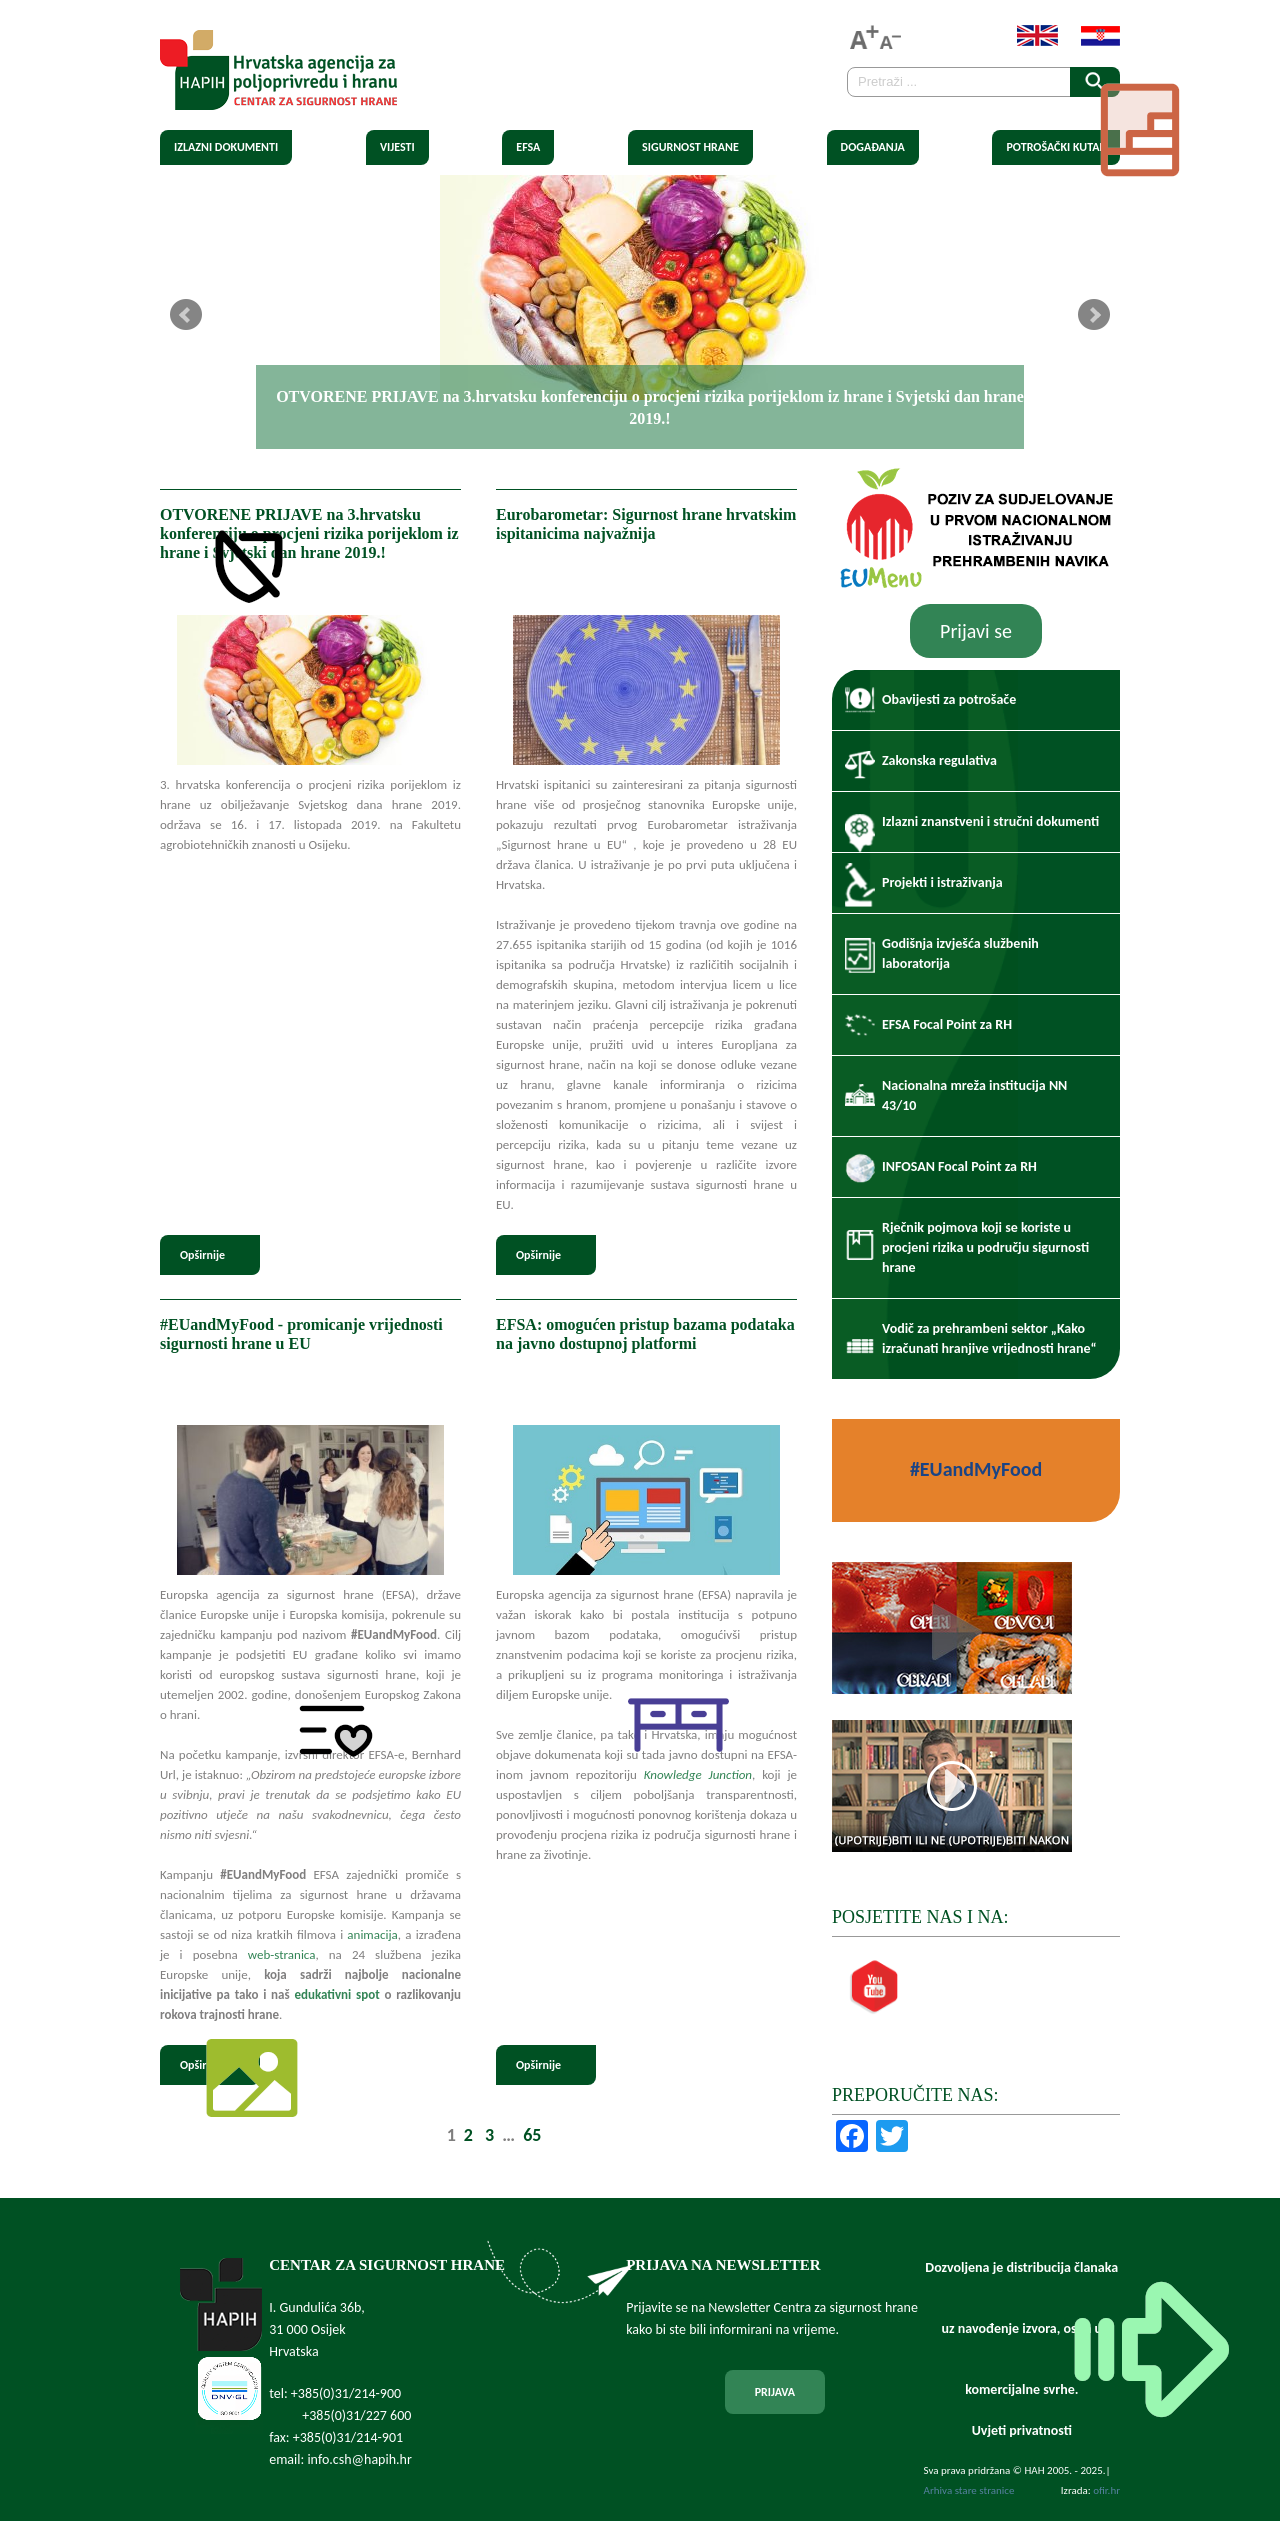  I want to click on skip forward or advance to next item, so click(1153, 2349).